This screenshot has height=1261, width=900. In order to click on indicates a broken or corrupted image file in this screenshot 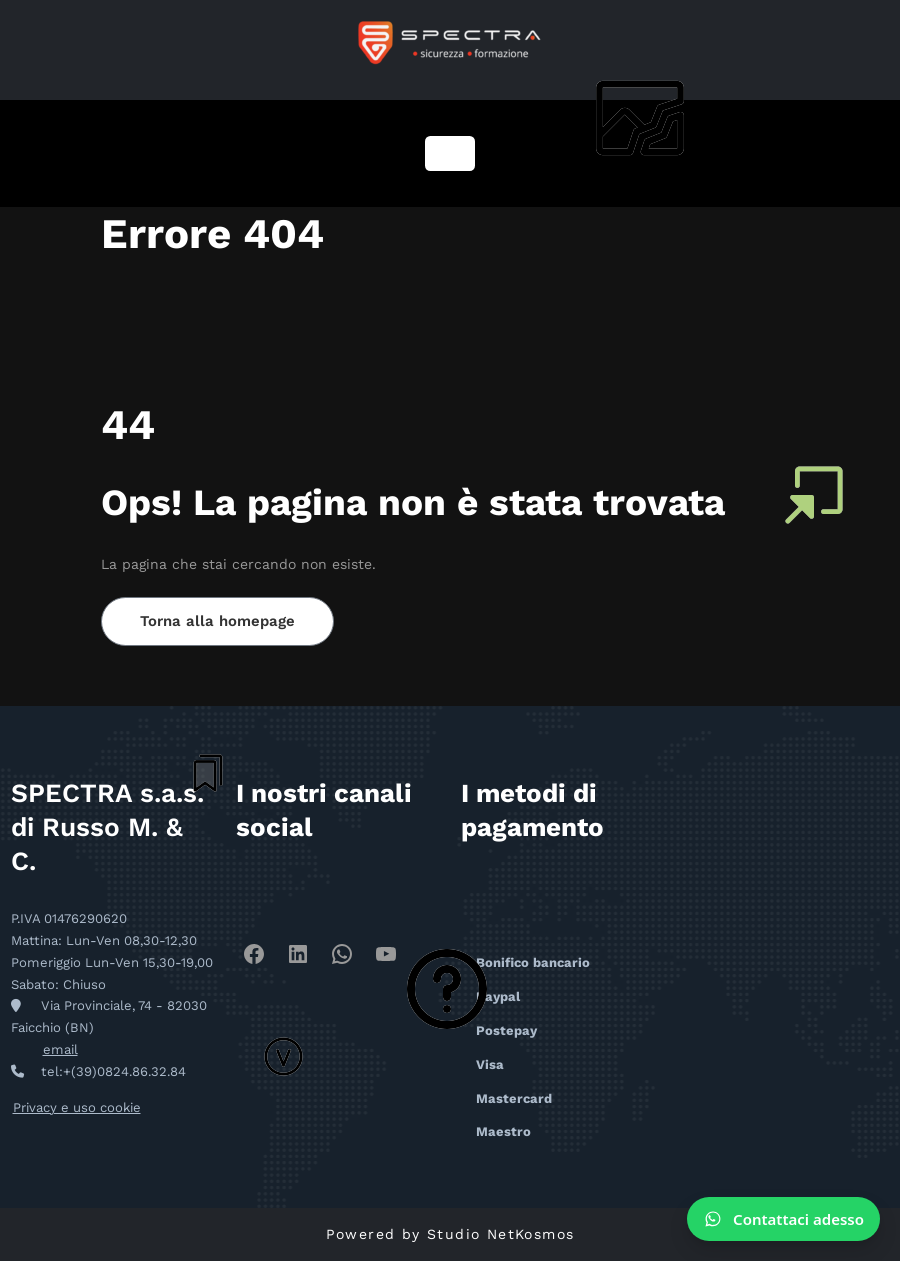, I will do `click(640, 118)`.